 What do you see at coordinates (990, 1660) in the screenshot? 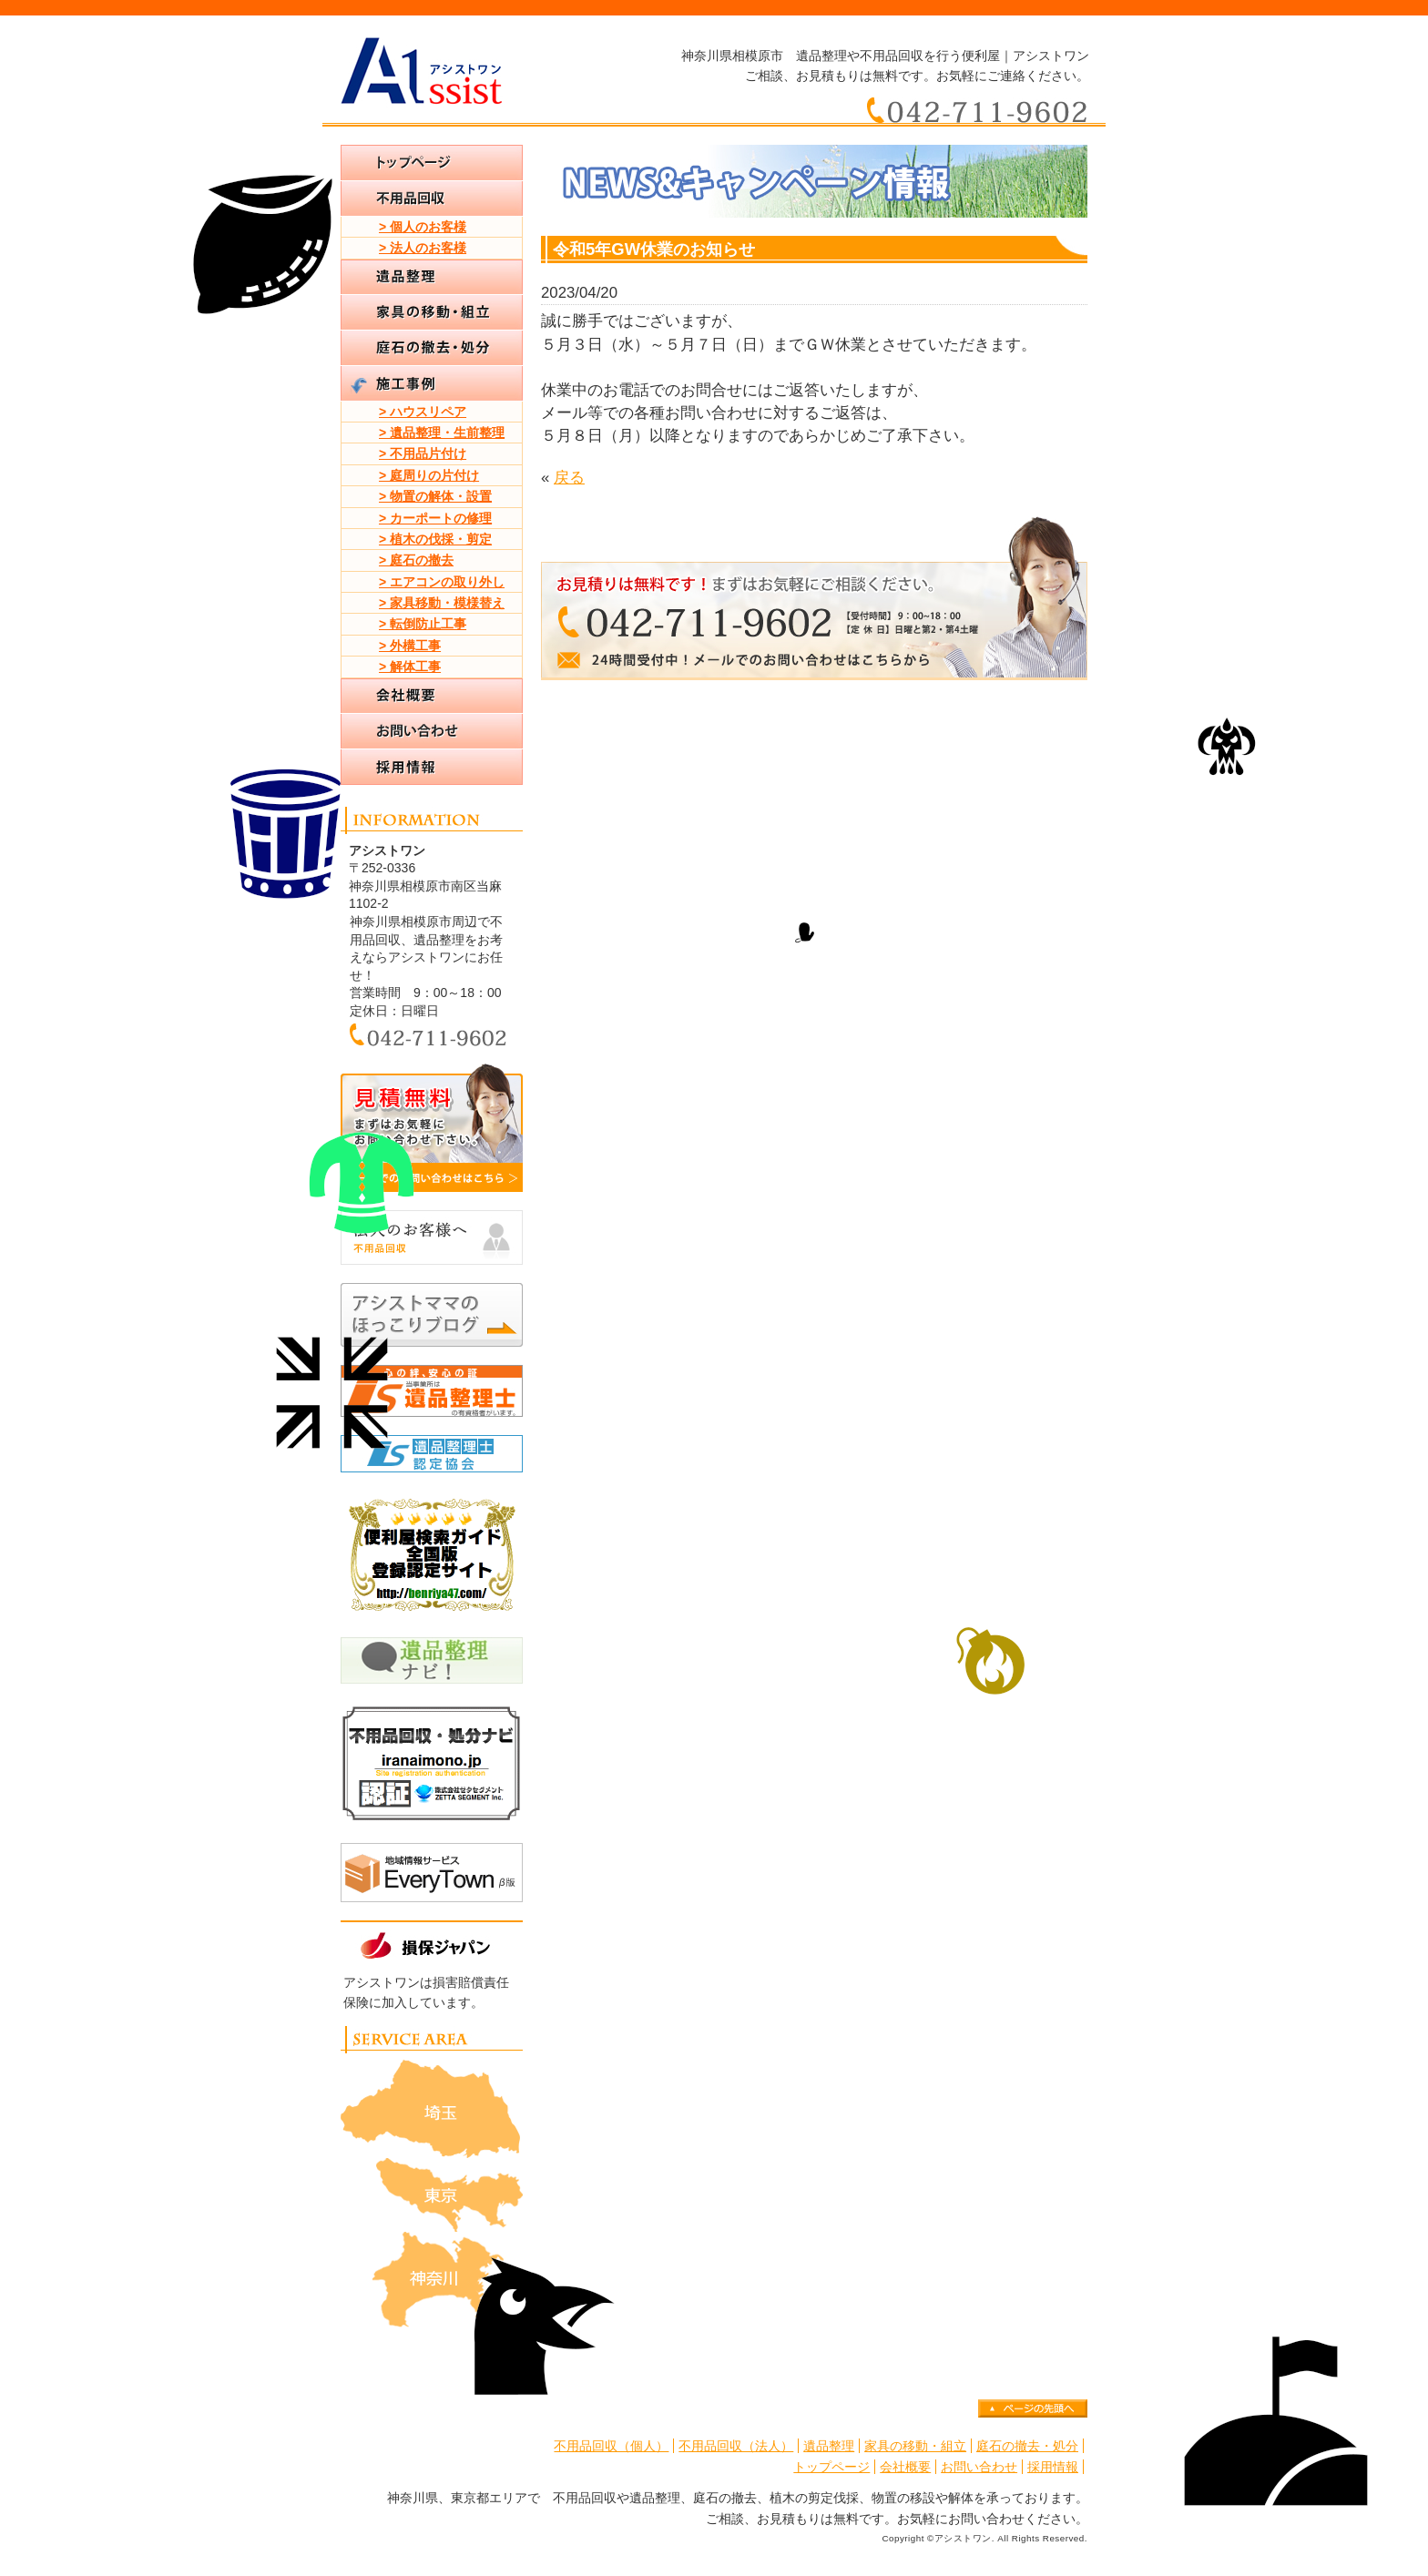
I see `use fire bomb attack or ability` at bounding box center [990, 1660].